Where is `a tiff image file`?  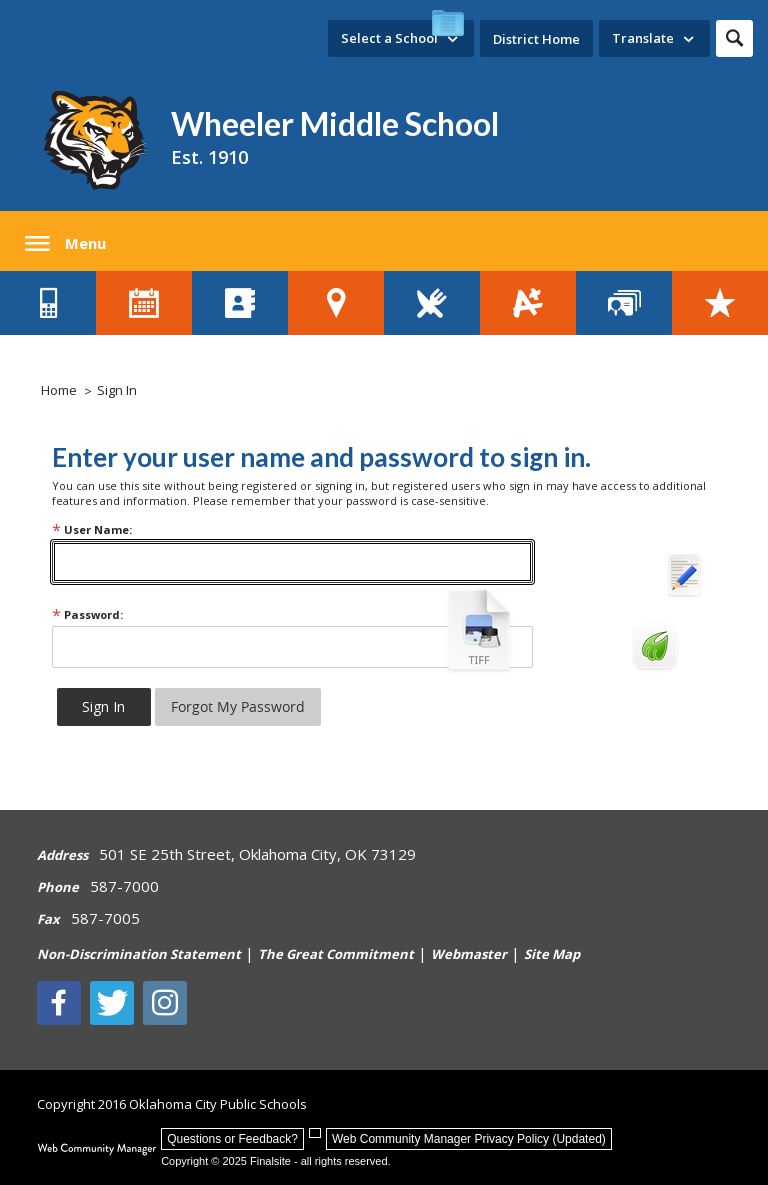 a tiff image file is located at coordinates (479, 631).